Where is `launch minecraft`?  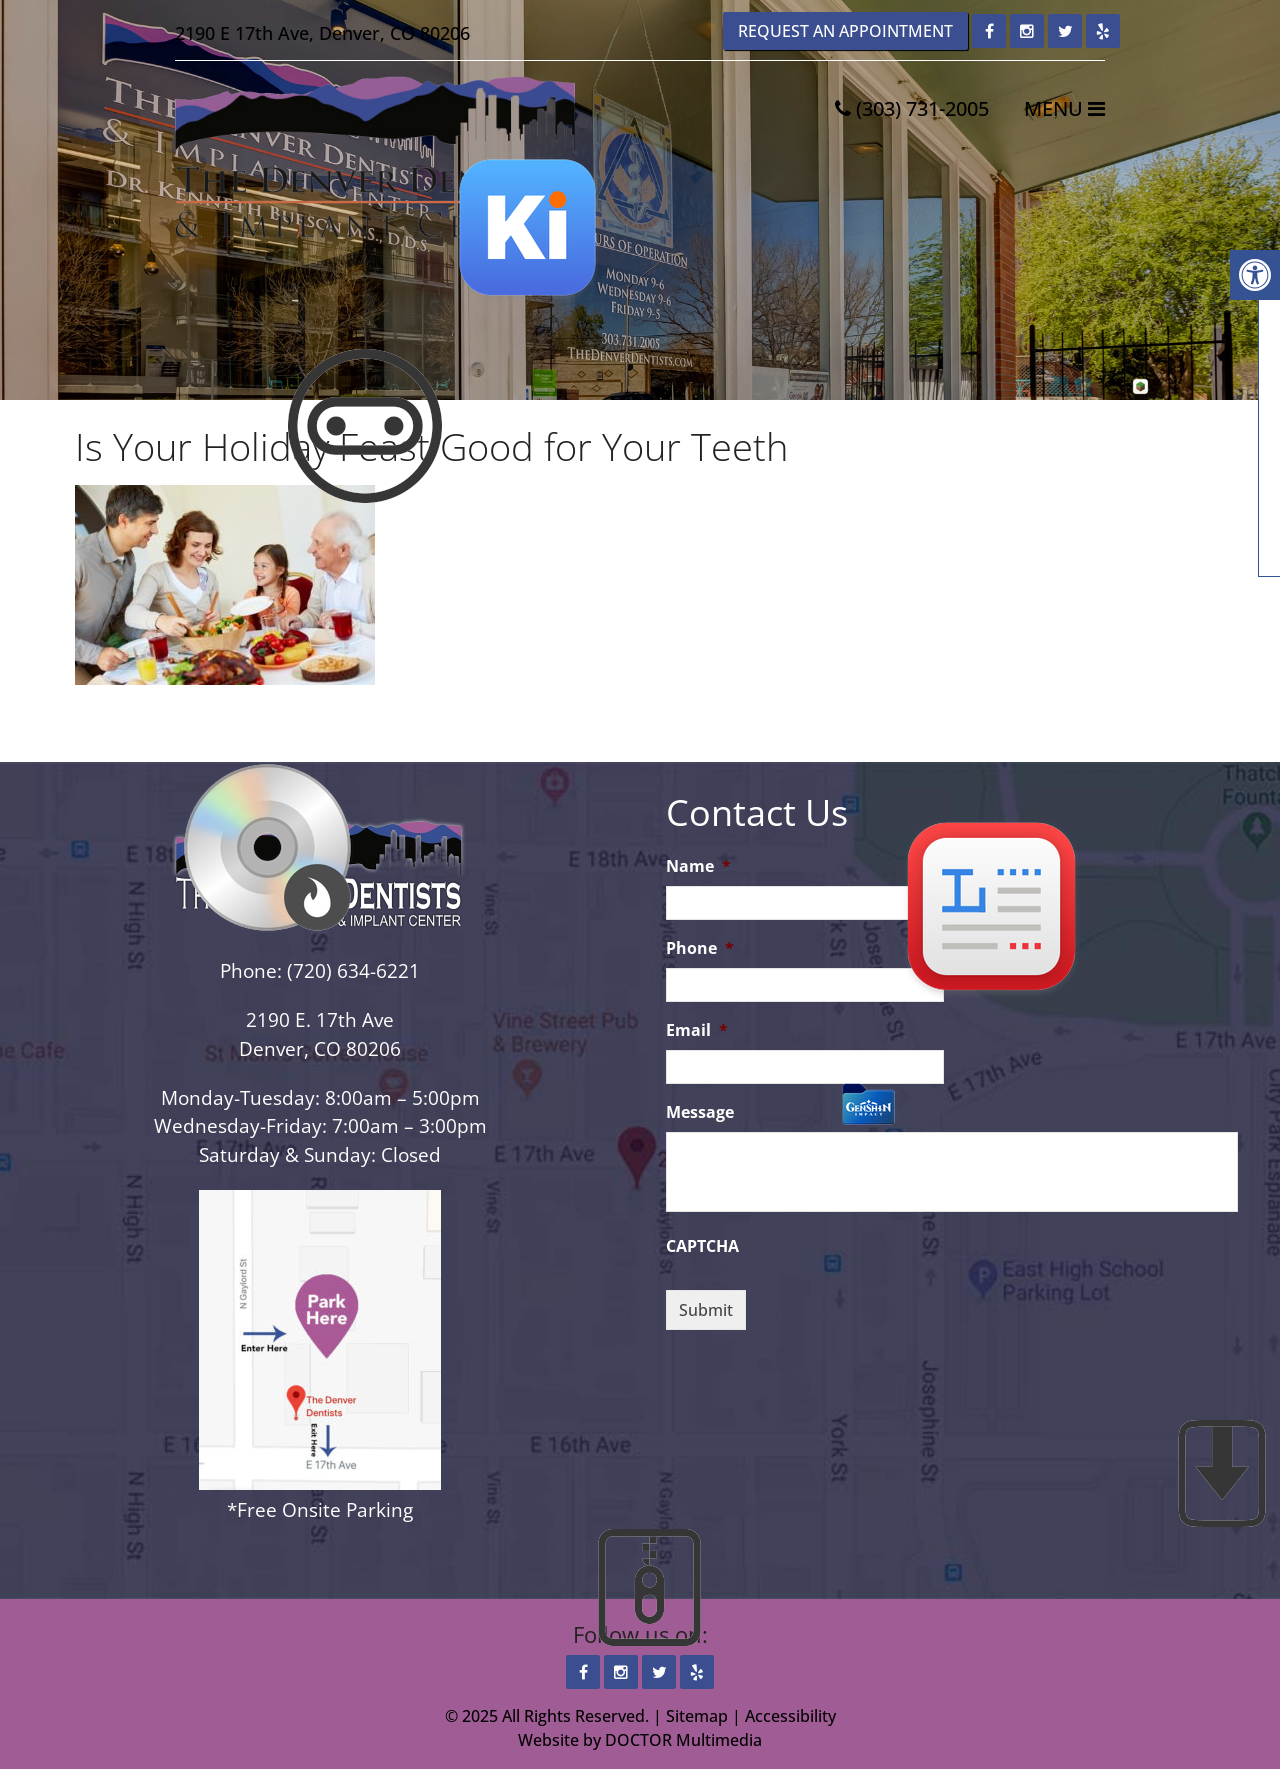 launch minecraft is located at coordinates (1140, 386).